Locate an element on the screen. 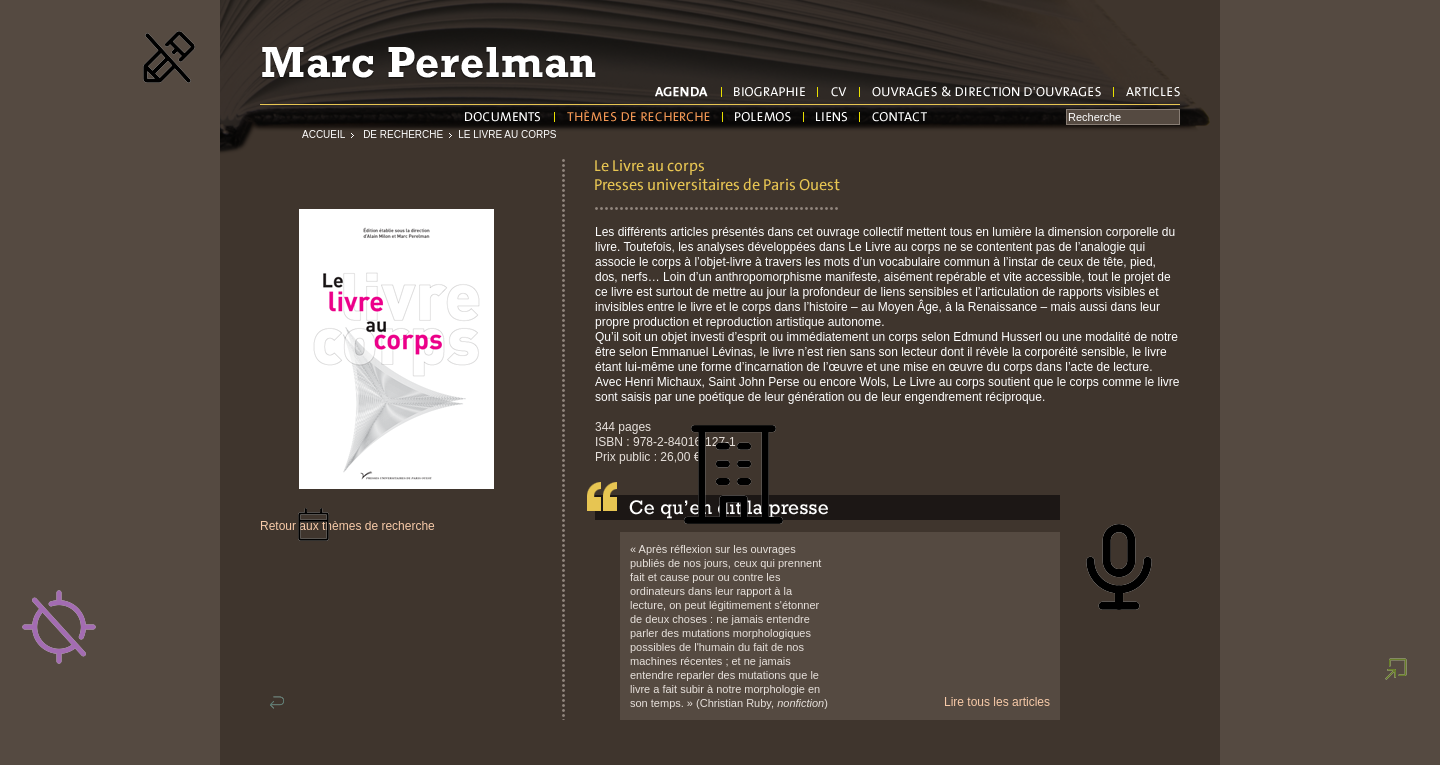 The width and height of the screenshot is (1440, 765). location services disabled is located at coordinates (59, 627).